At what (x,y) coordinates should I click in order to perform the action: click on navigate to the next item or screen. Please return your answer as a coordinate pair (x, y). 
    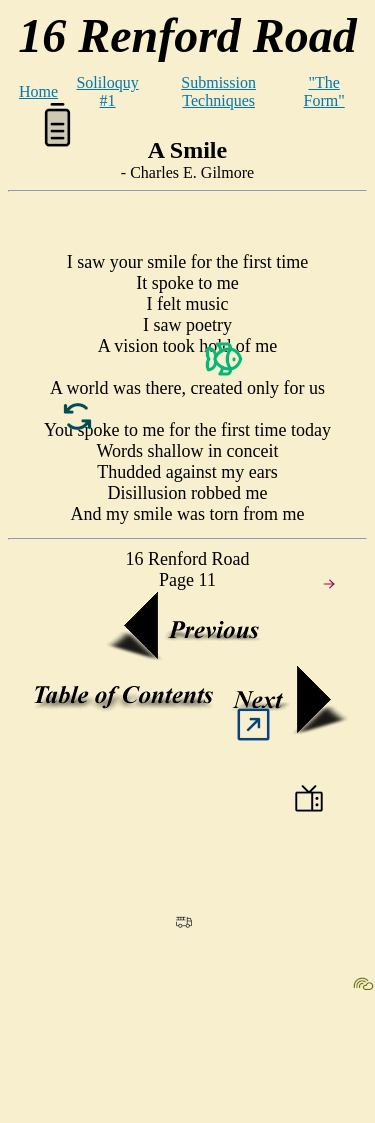
    Looking at the image, I should click on (329, 584).